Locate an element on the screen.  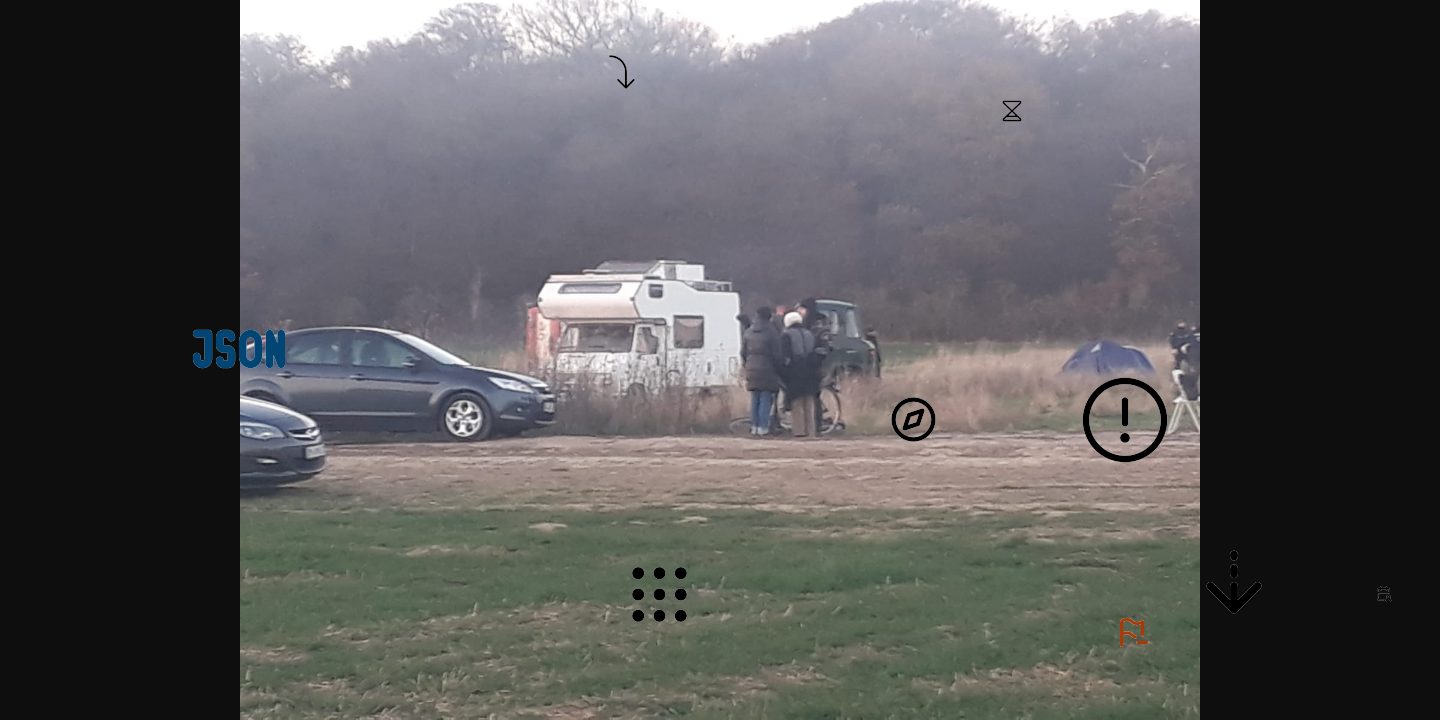
redirect content or flow downward is located at coordinates (622, 72).